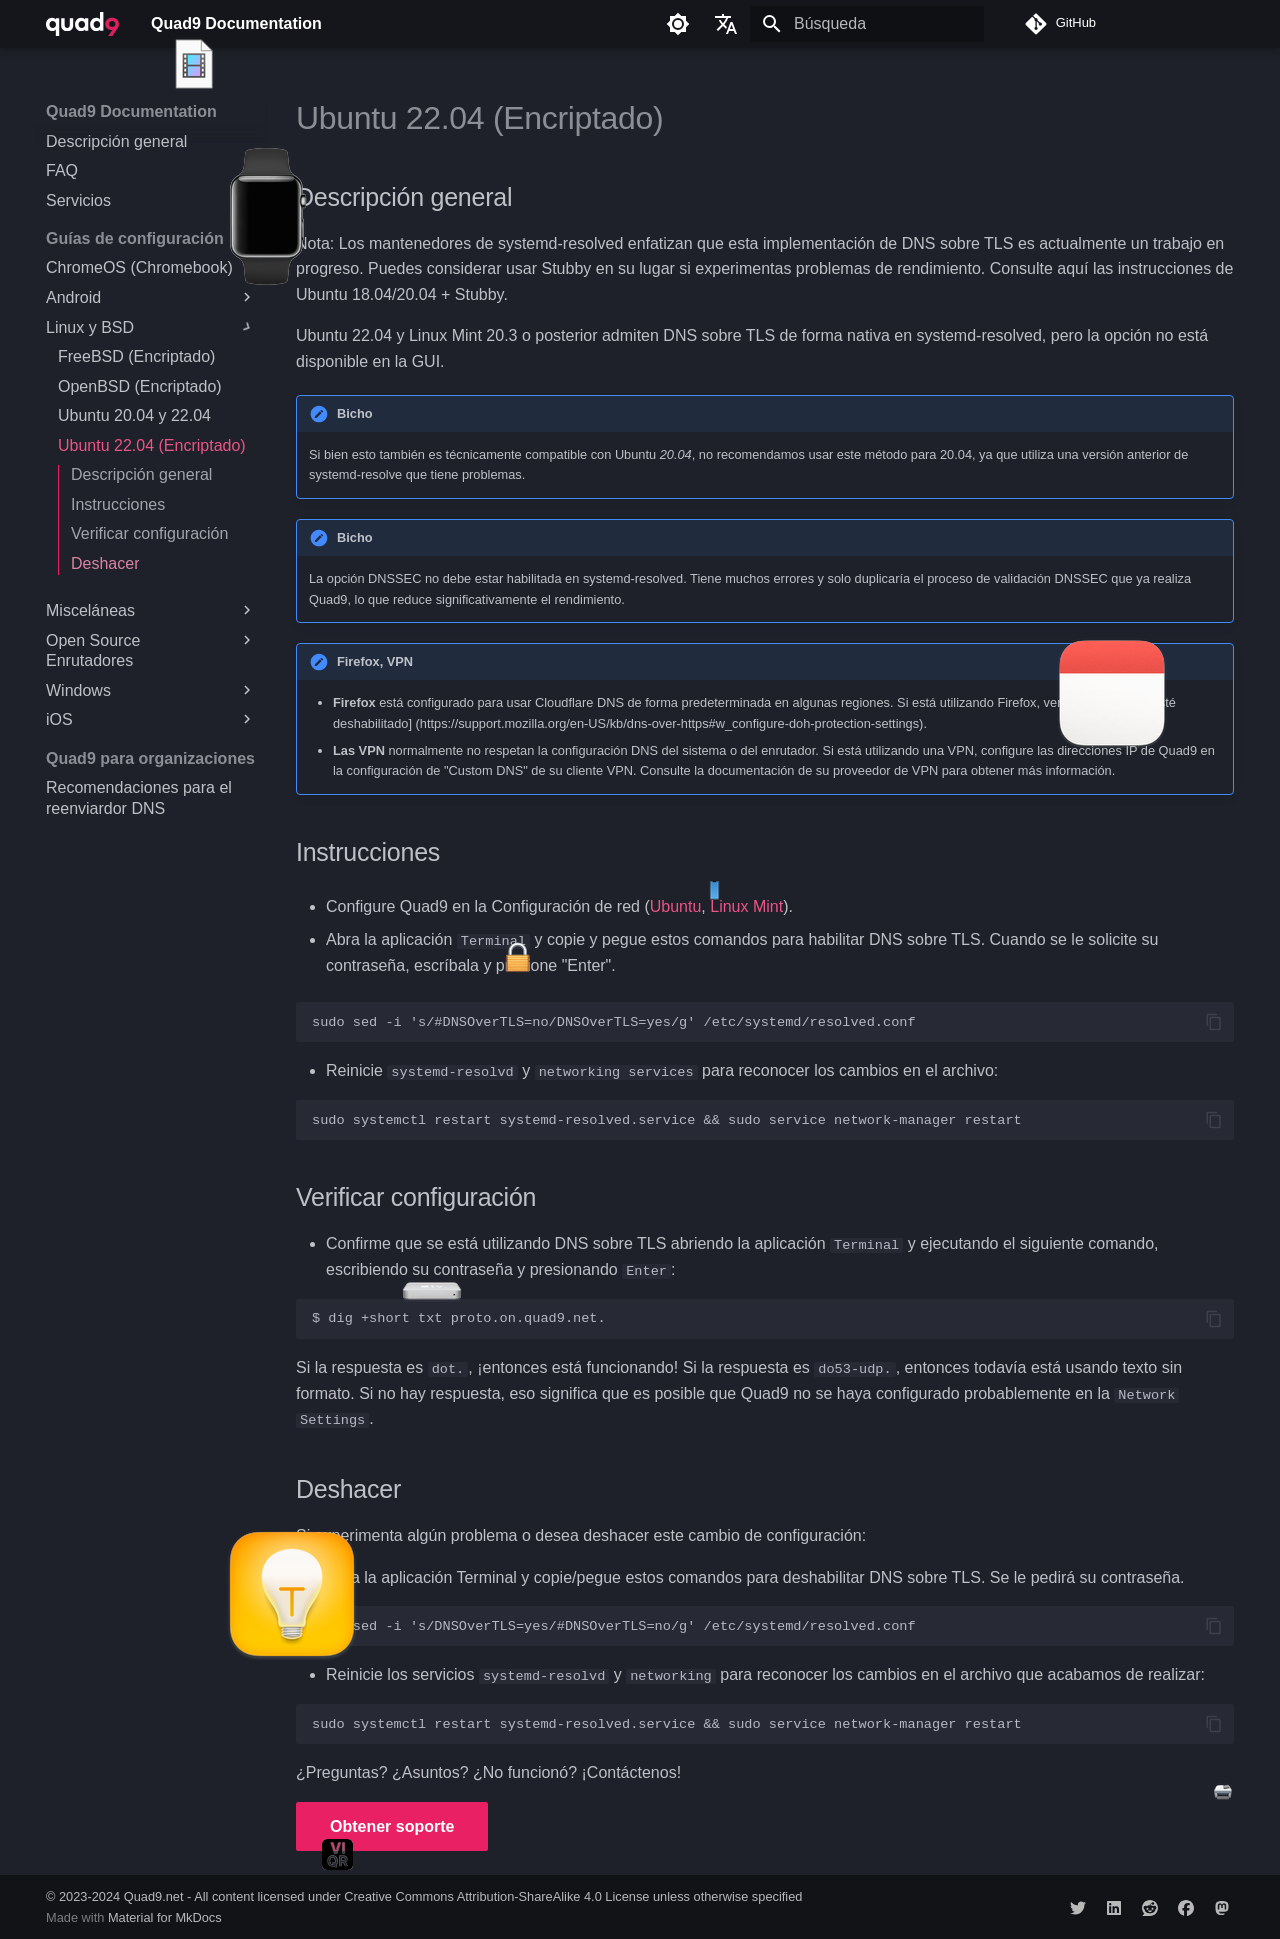 The image size is (1280, 1939). What do you see at coordinates (292, 1594) in the screenshot?
I see `open the tips app for helpful hints and tutorials` at bounding box center [292, 1594].